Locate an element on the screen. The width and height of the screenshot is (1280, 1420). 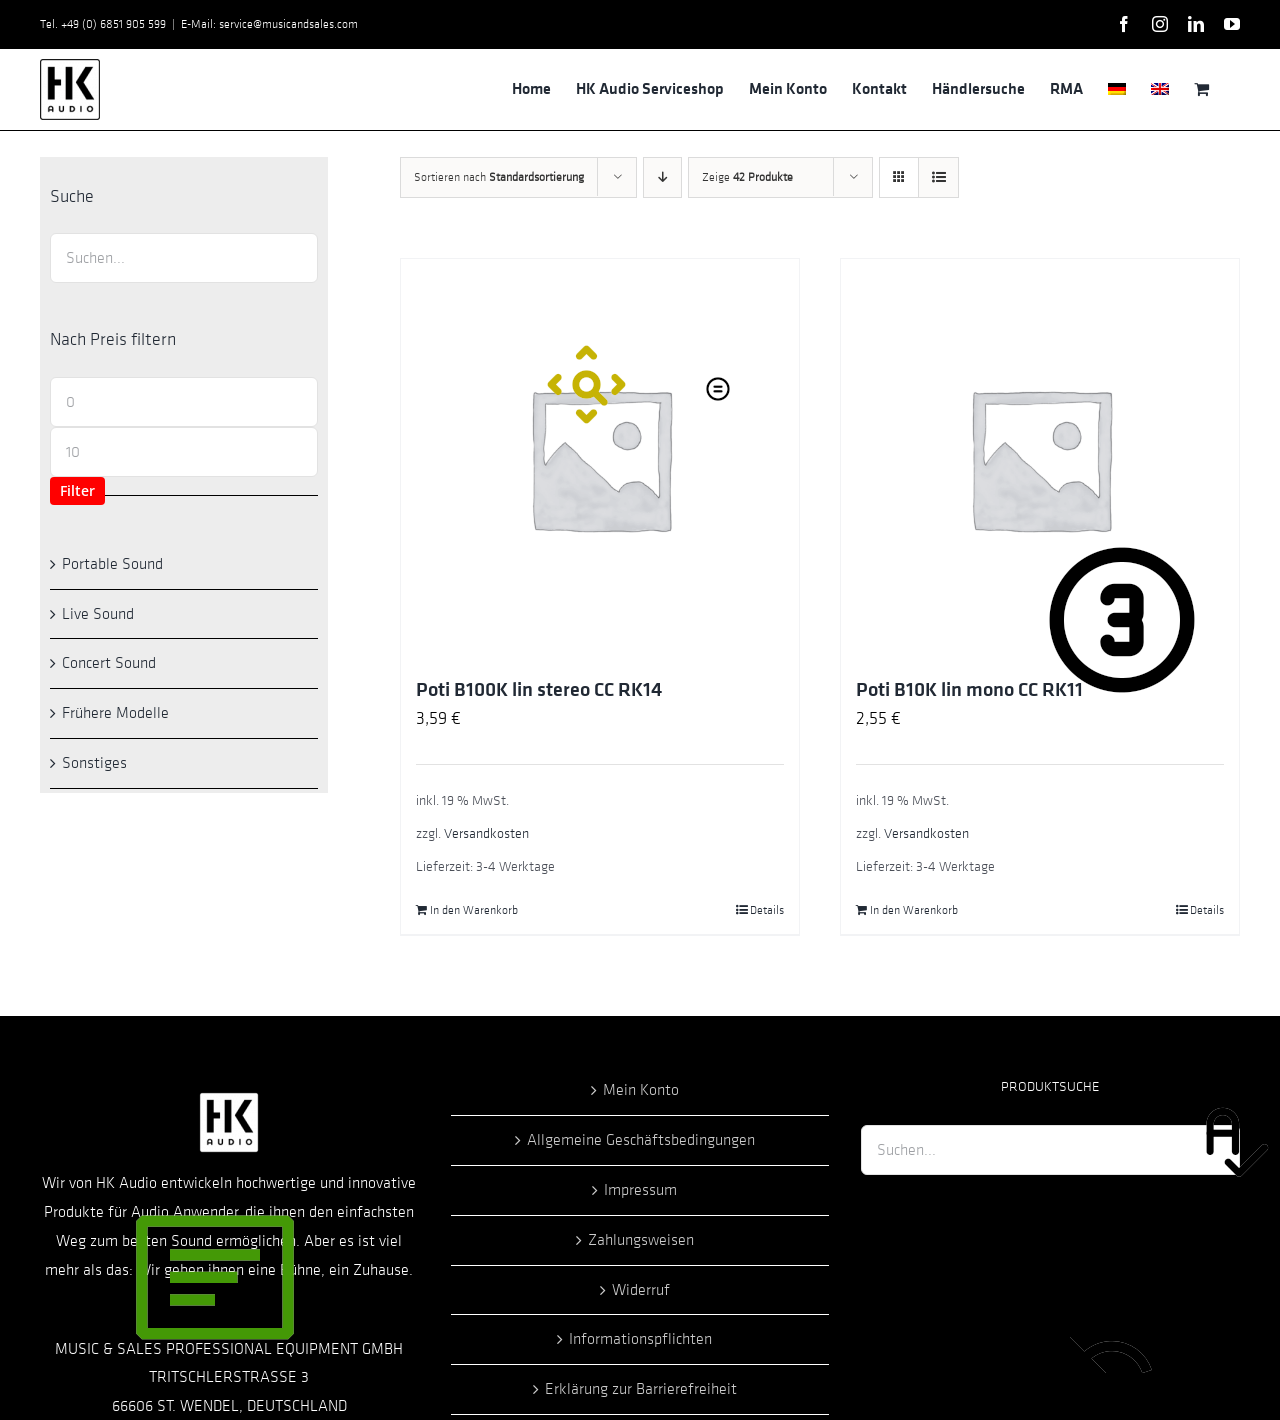
add a new note or document is located at coordinates (215, 1283).